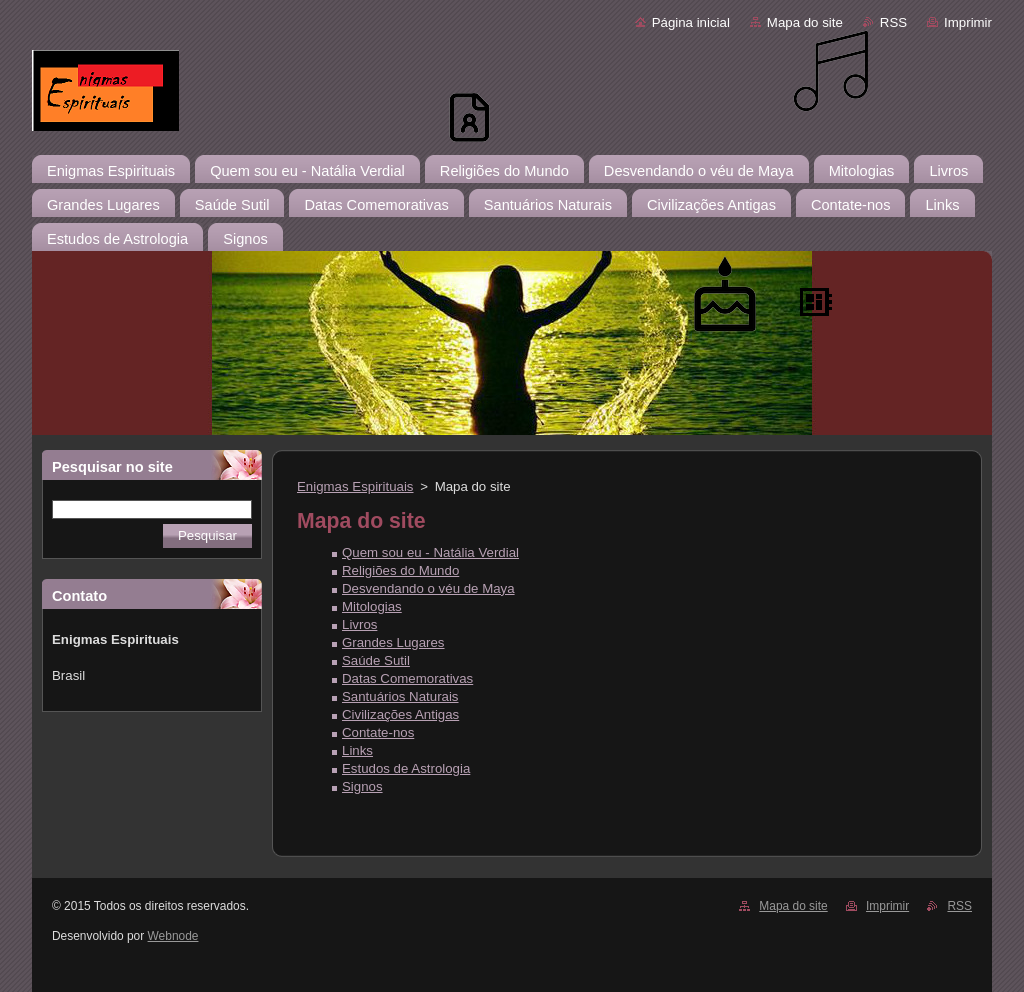 Image resolution: width=1024 pixels, height=992 pixels. What do you see at coordinates (469, 117) in the screenshot?
I see `view user profile document` at bounding box center [469, 117].